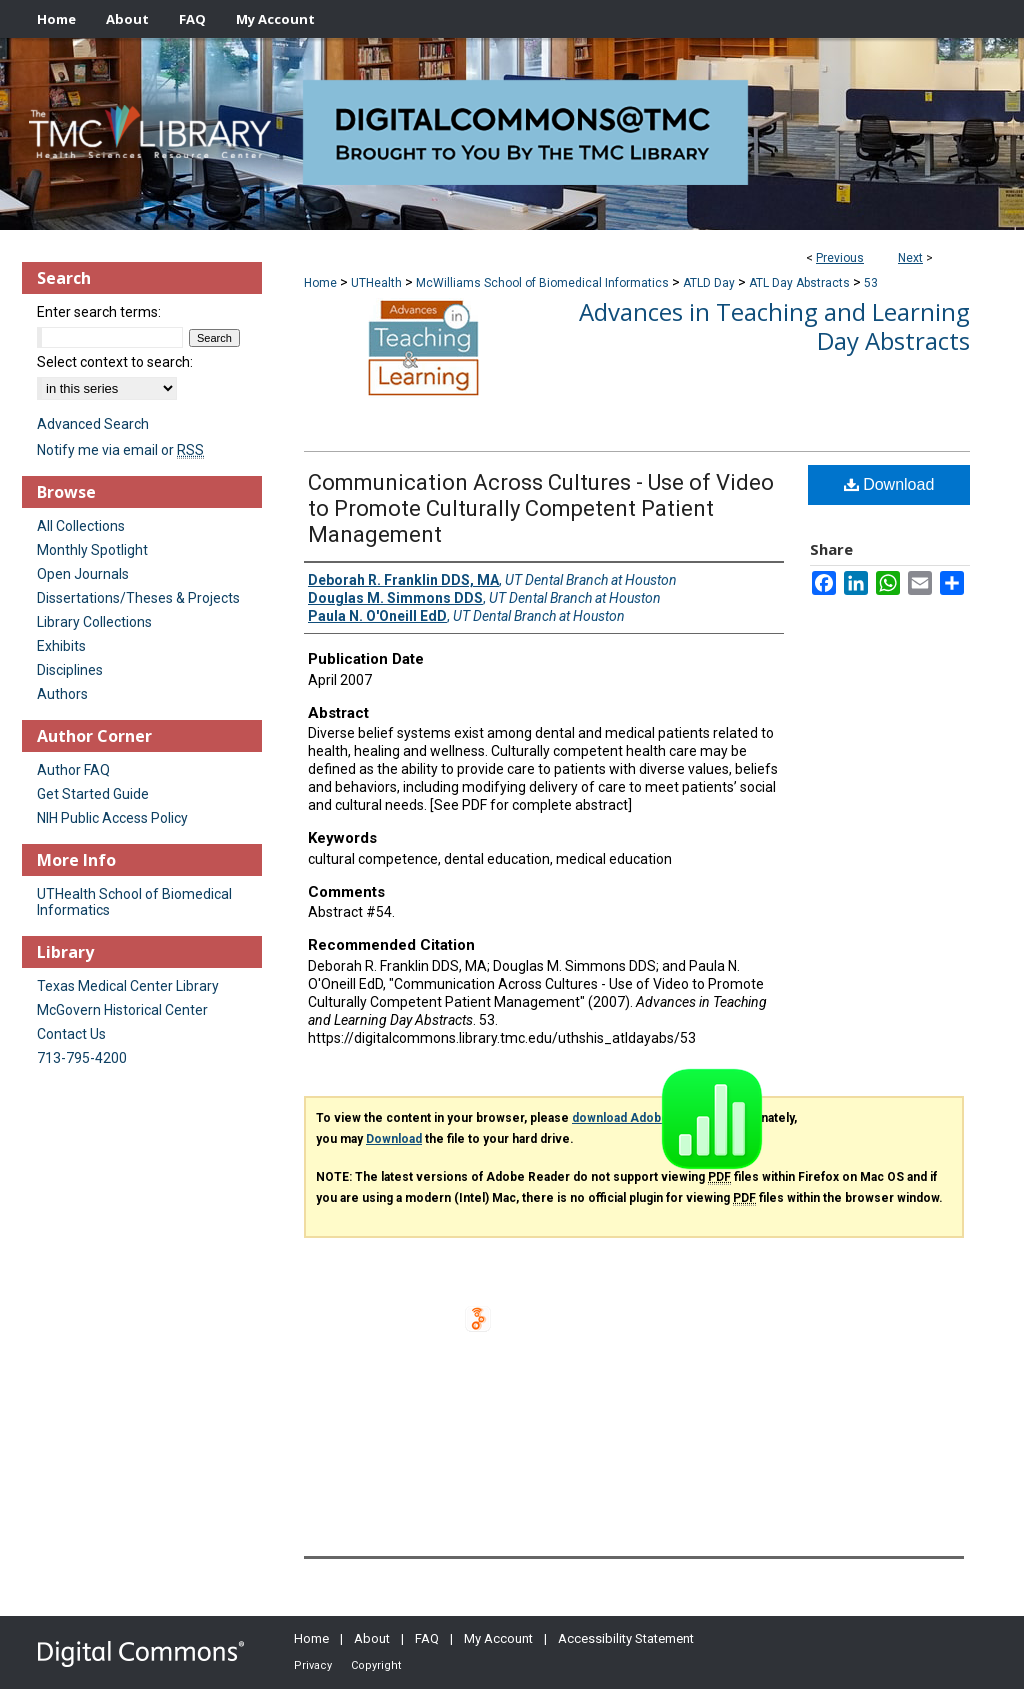 The width and height of the screenshot is (1024, 1689). I want to click on open LibreOffice Calc spreadsheet application, so click(712, 1119).